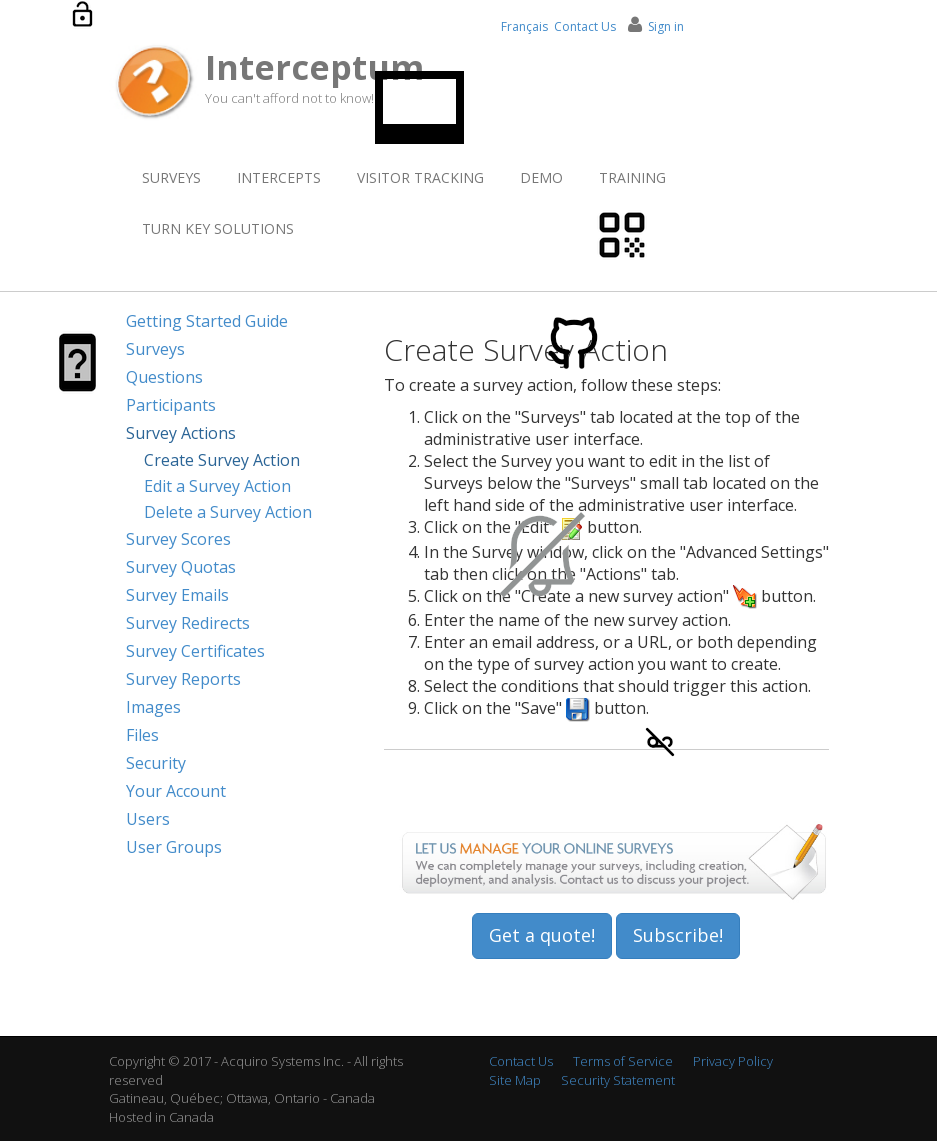 This screenshot has height=1141, width=937. What do you see at coordinates (77, 362) in the screenshot?
I see `unknown or unrecognized device connected` at bounding box center [77, 362].